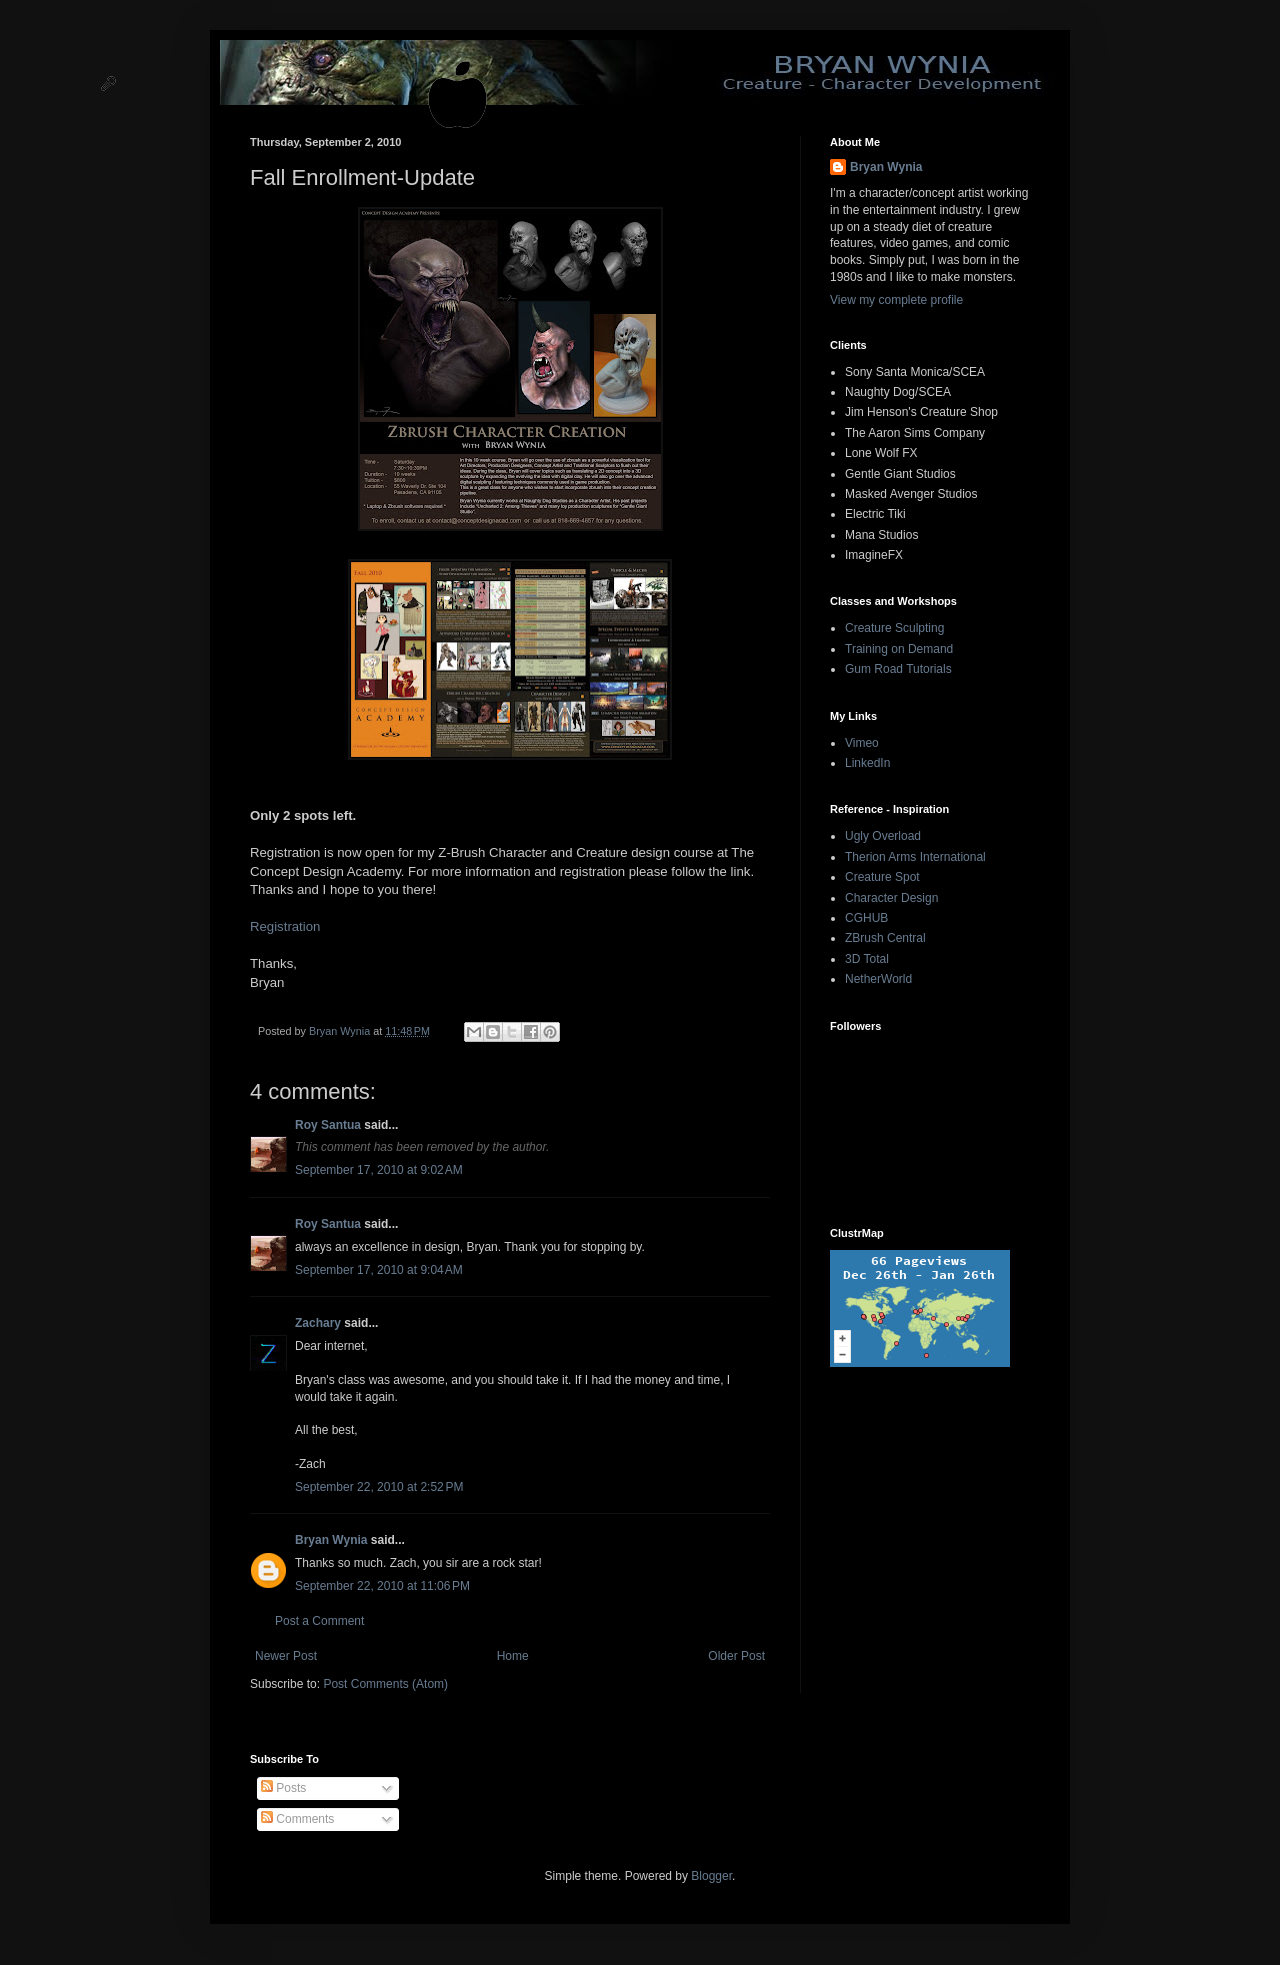  What do you see at coordinates (108, 83) in the screenshot?
I see `tap to start voice recording` at bounding box center [108, 83].